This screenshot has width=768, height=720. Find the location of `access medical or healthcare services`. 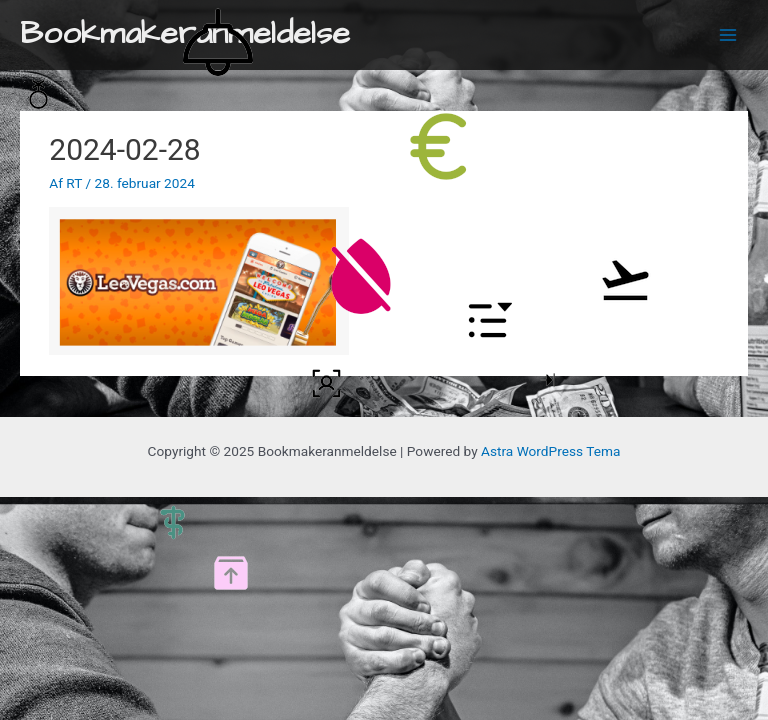

access medical or healthcare services is located at coordinates (173, 522).